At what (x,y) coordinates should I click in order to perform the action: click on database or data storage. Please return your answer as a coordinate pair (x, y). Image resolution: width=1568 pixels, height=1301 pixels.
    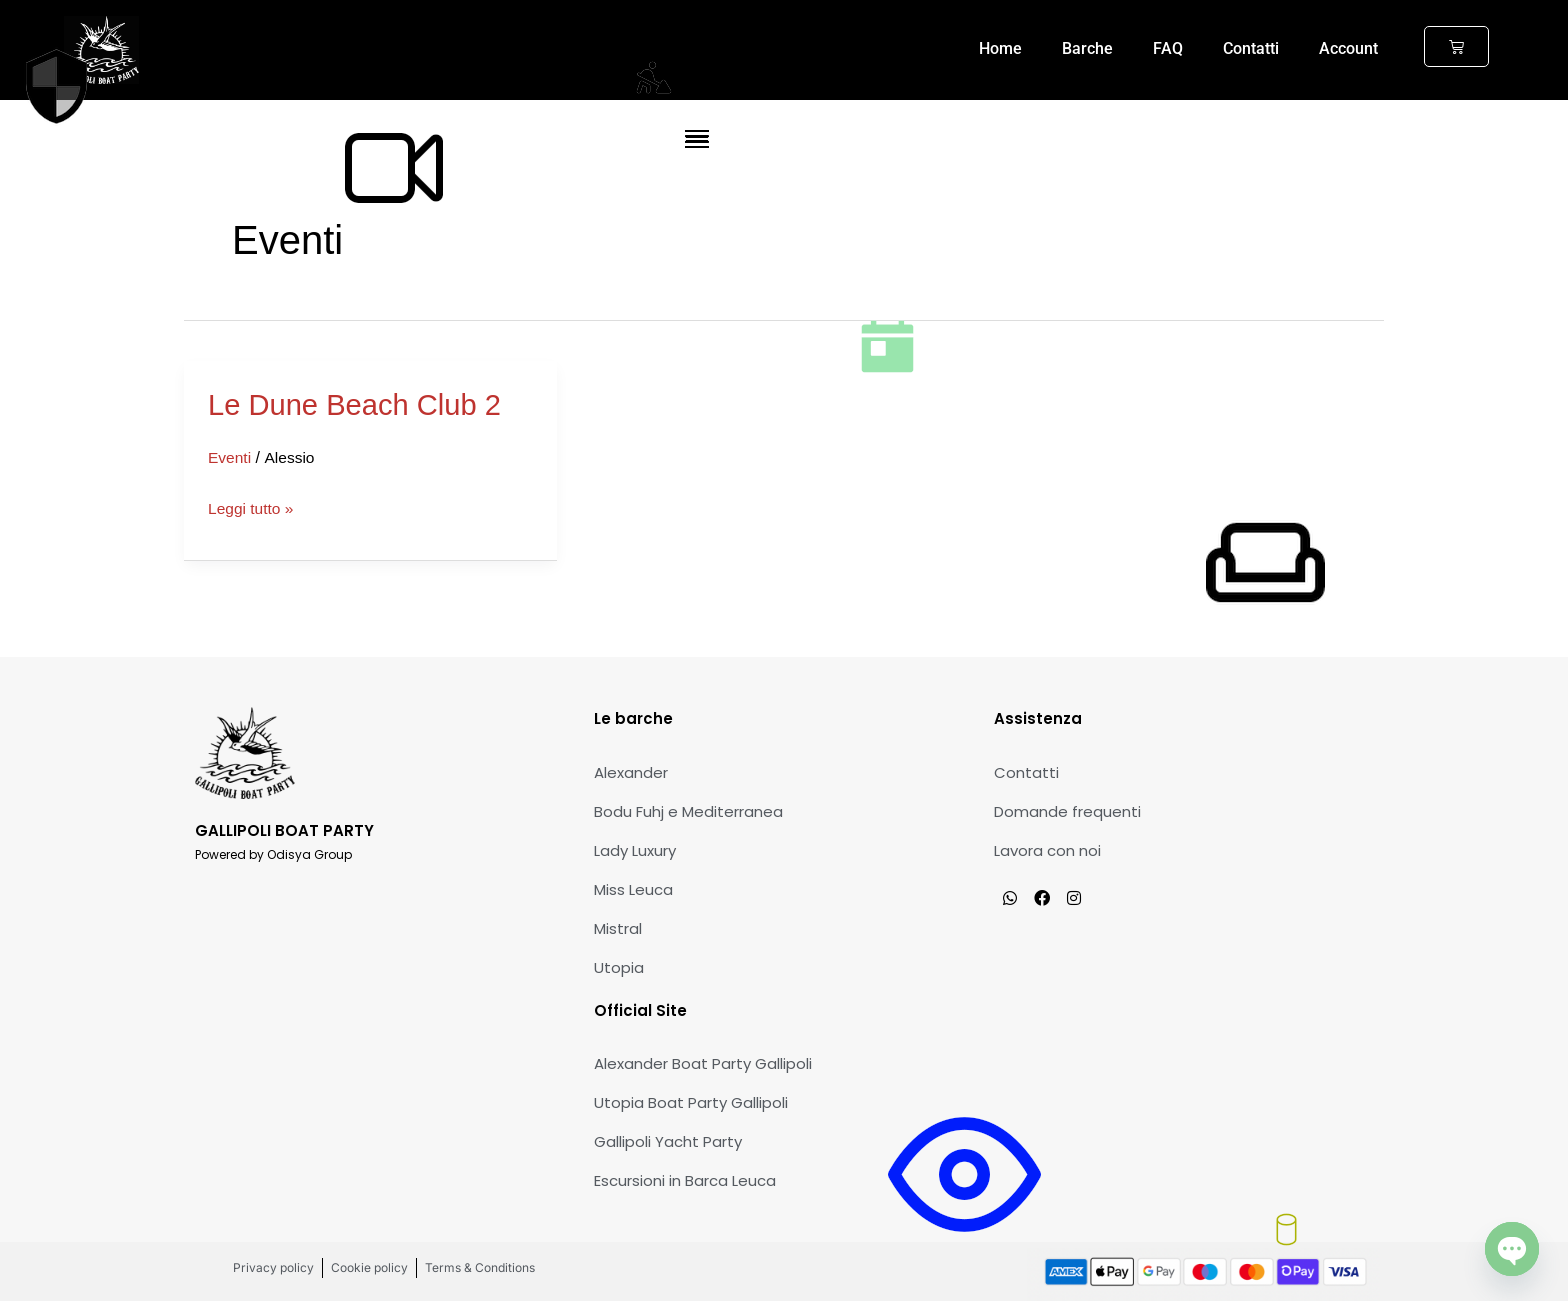
    Looking at the image, I should click on (1286, 1229).